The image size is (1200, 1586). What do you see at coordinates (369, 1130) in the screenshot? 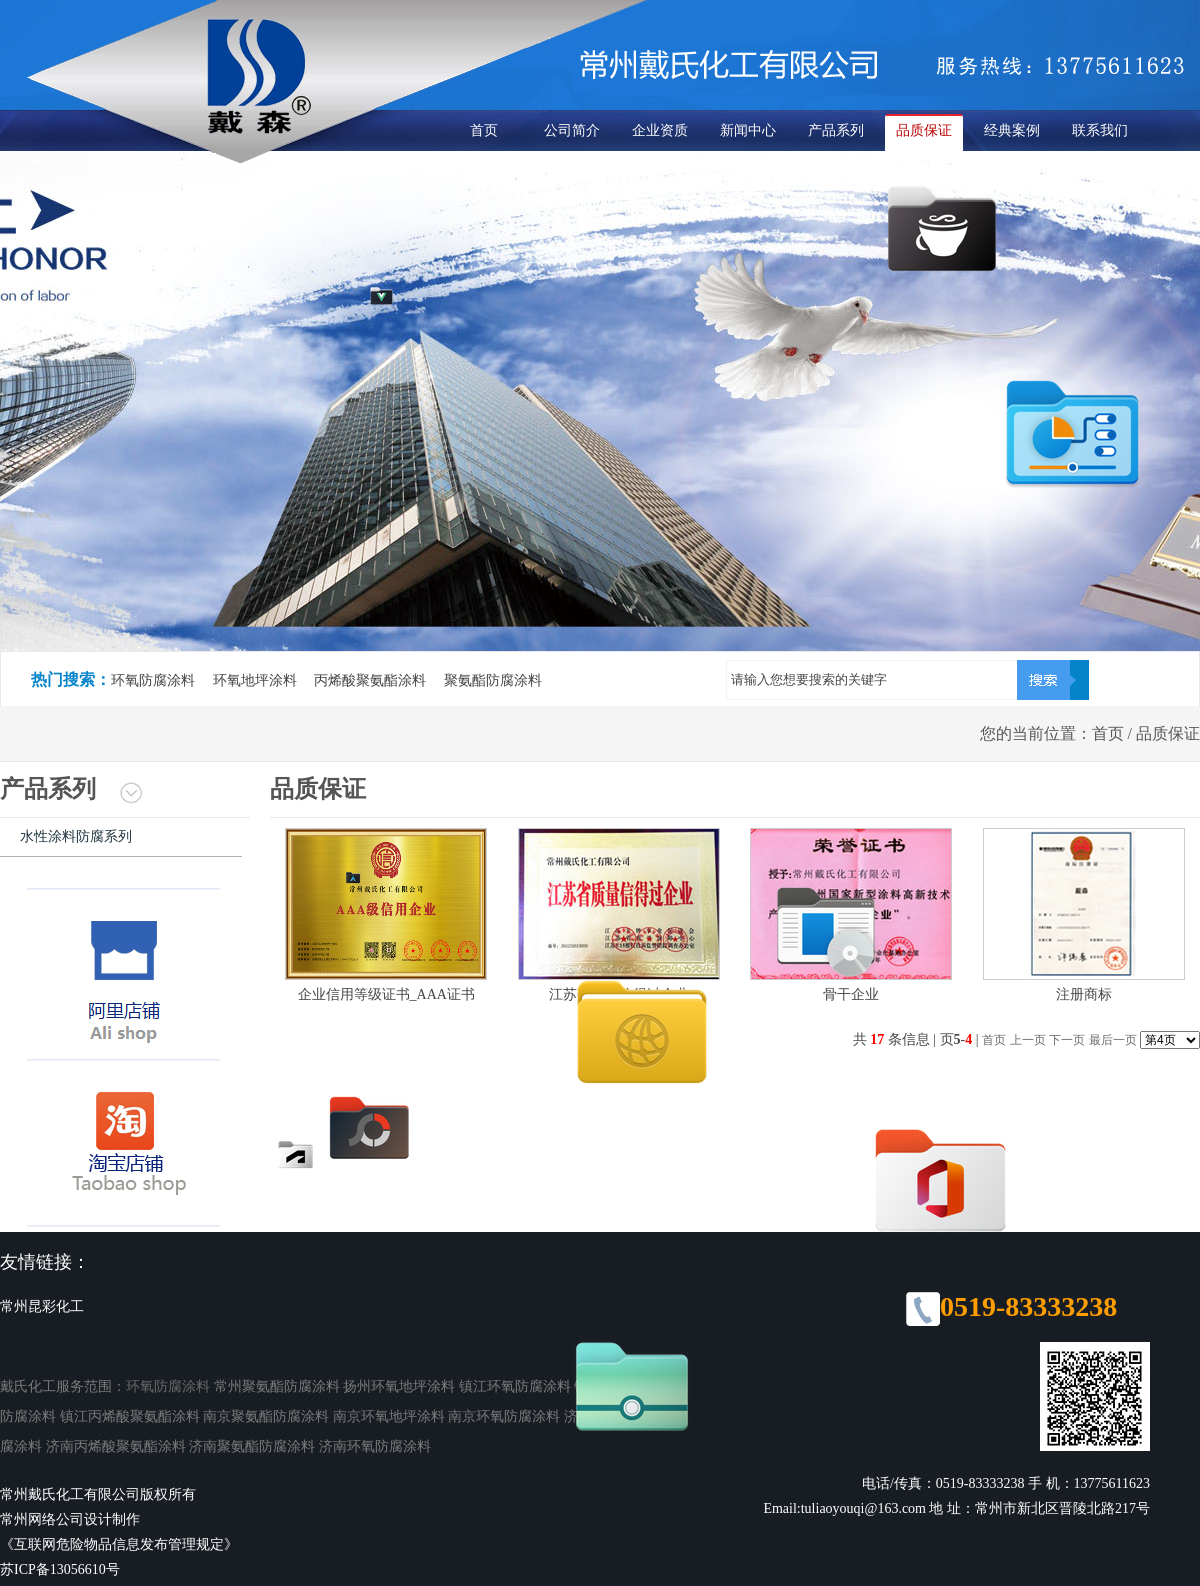
I see `open photoscape application folder` at bounding box center [369, 1130].